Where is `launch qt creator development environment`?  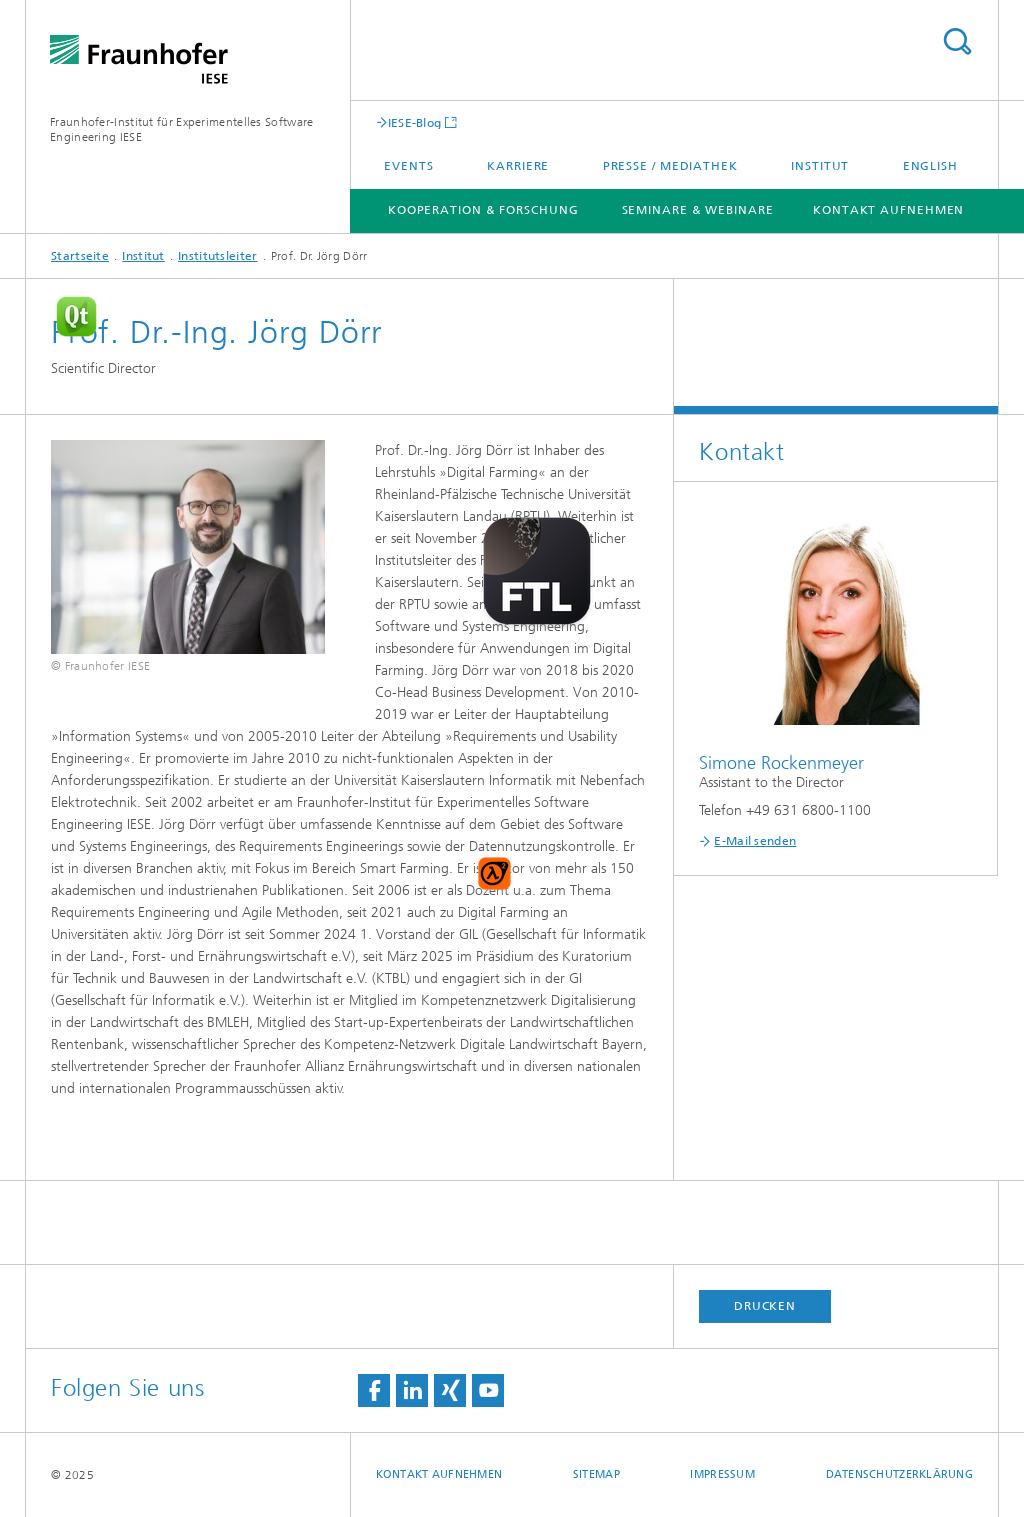 launch qt creator development environment is located at coordinates (76, 316).